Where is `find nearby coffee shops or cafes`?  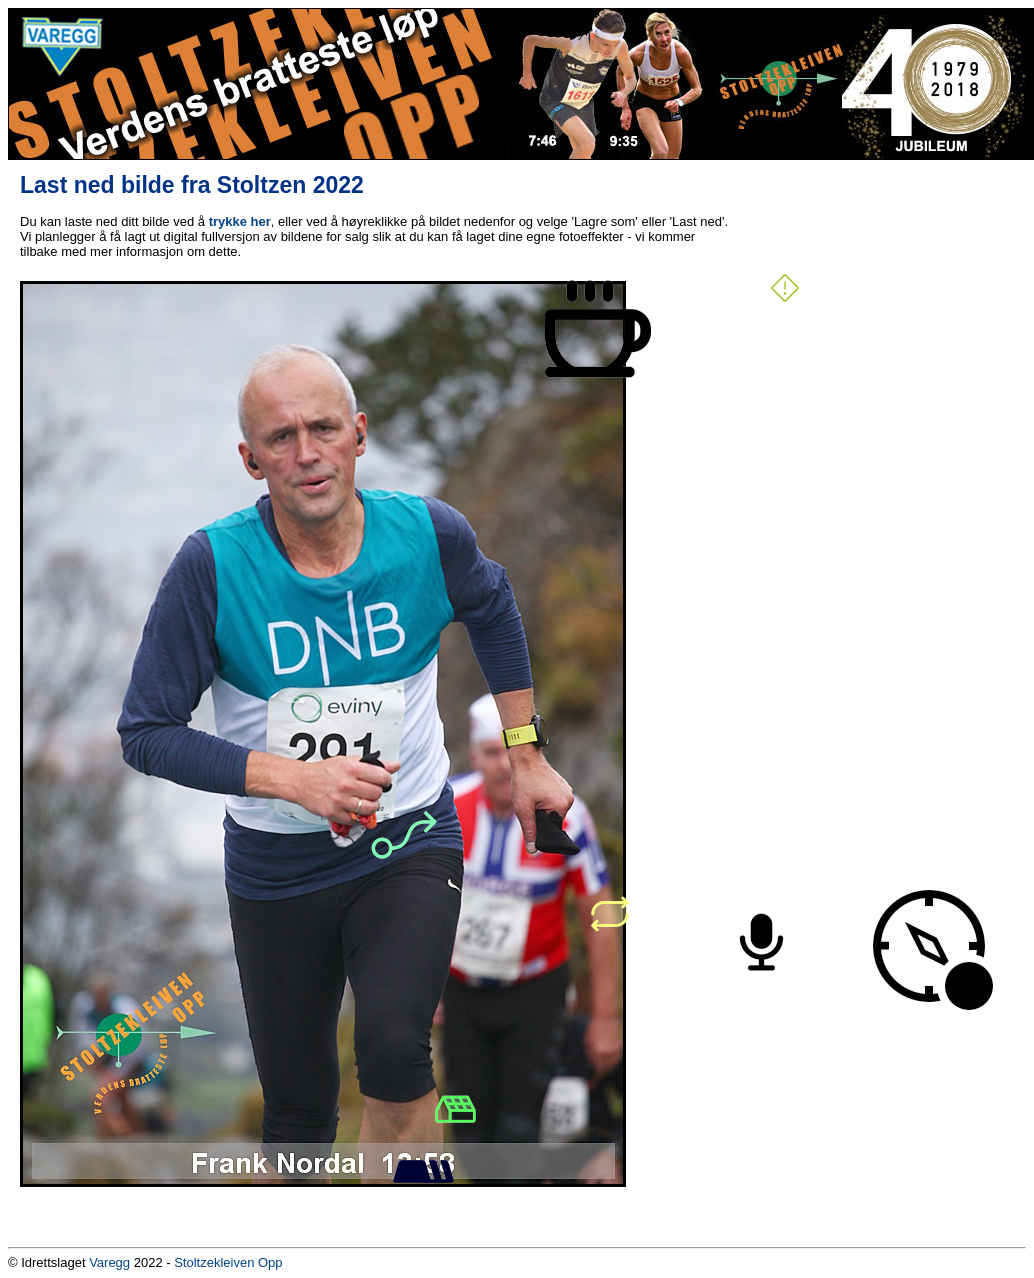 find nearby coffee shops or cafes is located at coordinates (593, 332).